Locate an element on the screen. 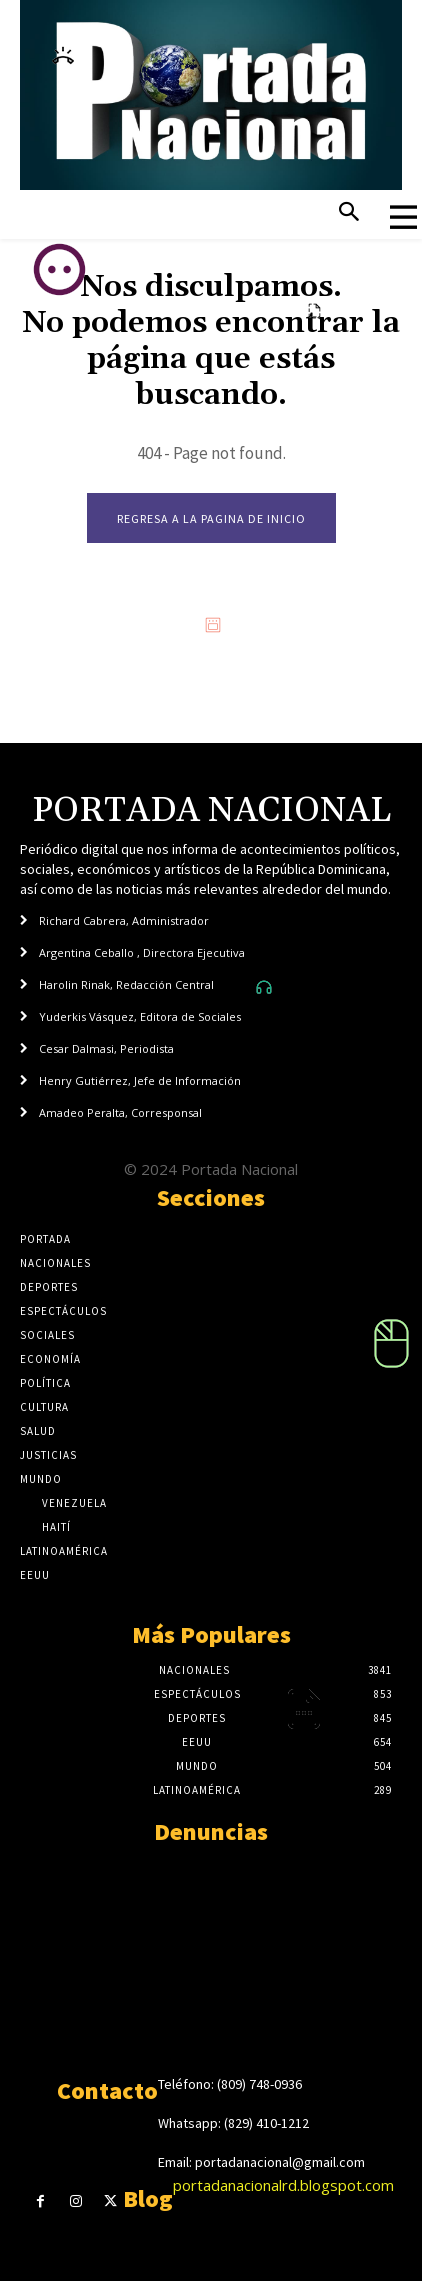  indicates left mouse button click action is located at coordinates (391, 1343).